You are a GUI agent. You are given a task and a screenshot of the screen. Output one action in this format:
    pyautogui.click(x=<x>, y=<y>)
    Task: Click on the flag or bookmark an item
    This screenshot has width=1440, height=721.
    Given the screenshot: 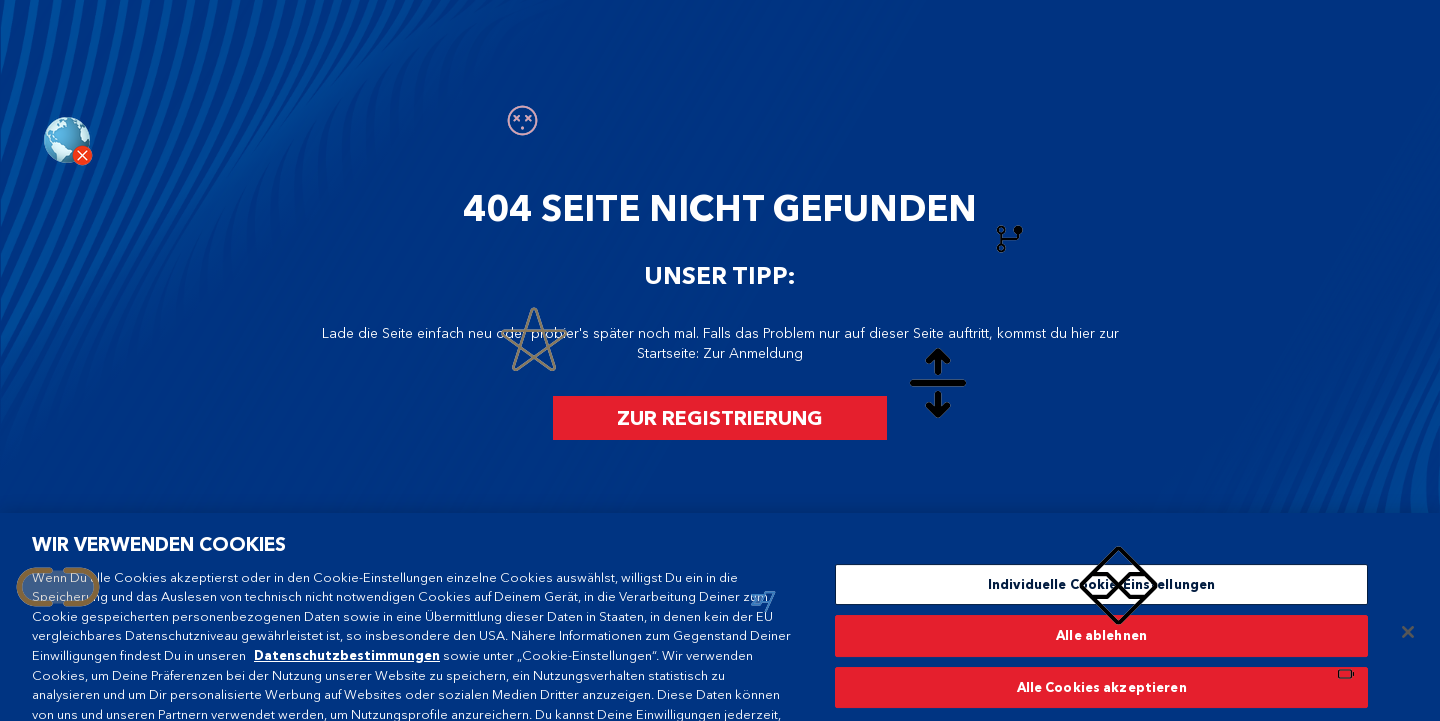 What is the action you would take?
    pyautogui.click(x=763, y=601)
    